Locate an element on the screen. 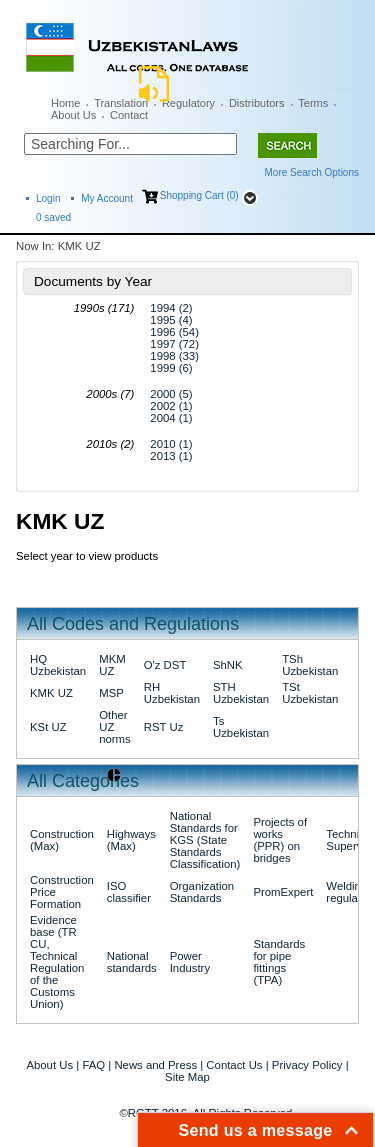 This screenshot has height=1147, width=375. view analytics or statistics breakdown is located at coordinates (114, 775).